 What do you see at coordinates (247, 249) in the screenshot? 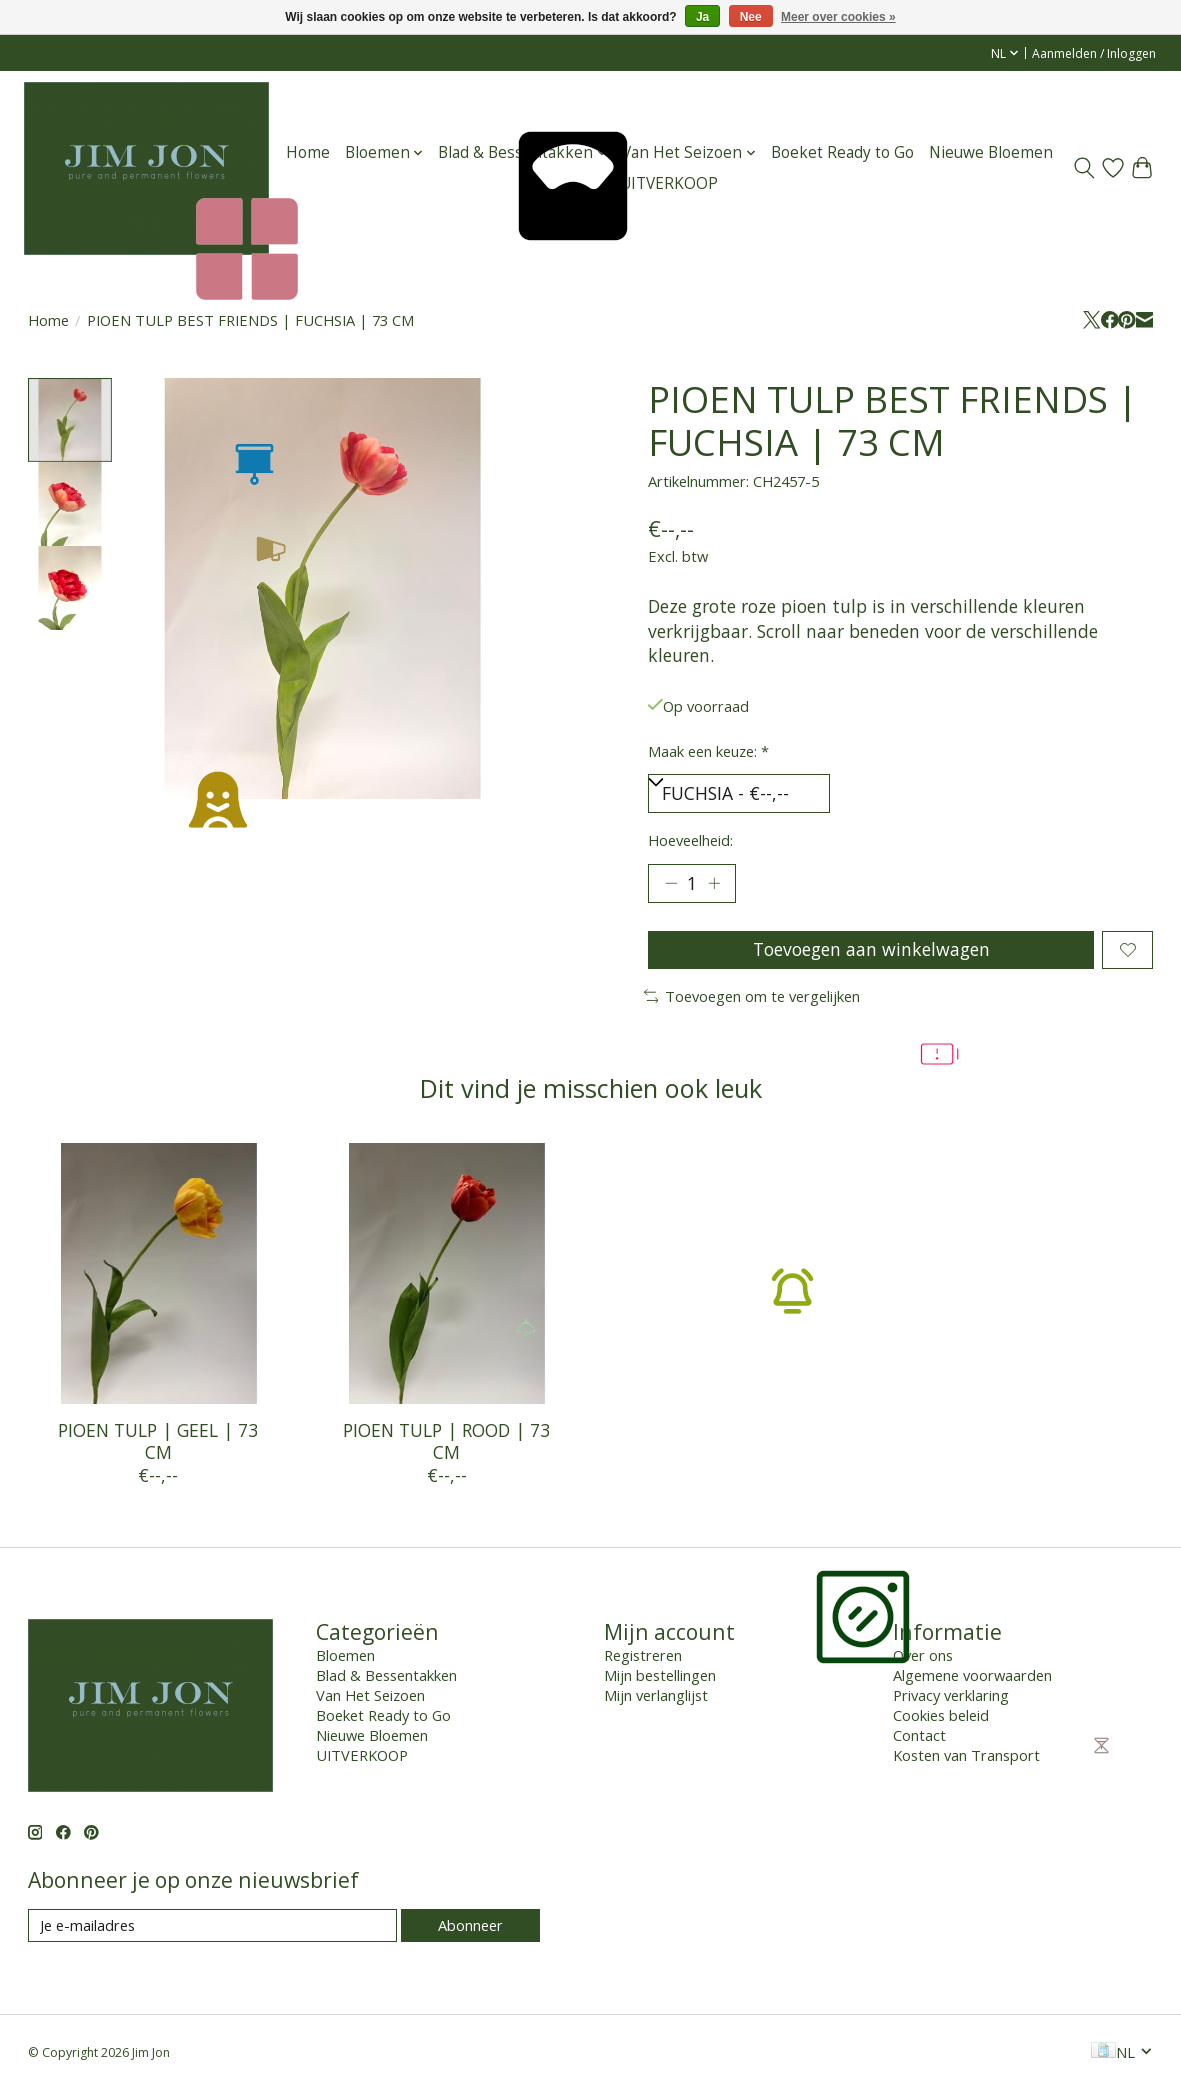
I see `view items in grid layout` at bounding box center [247, 249].